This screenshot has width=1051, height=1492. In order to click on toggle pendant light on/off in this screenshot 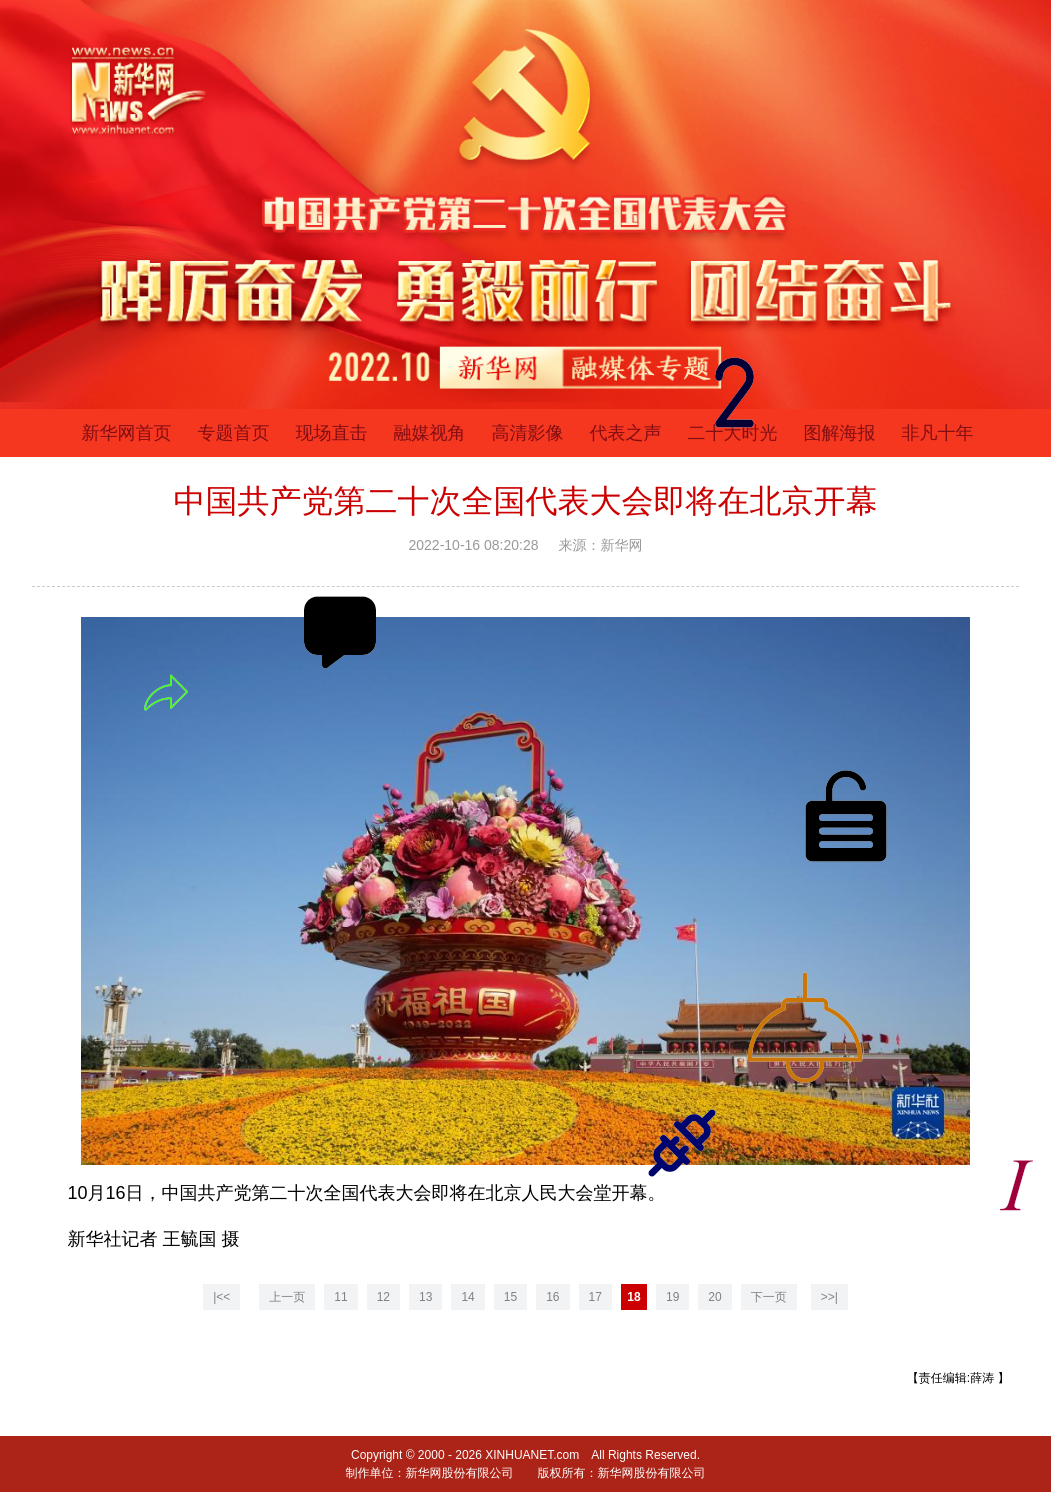, I will do `click(805, 1034)`.